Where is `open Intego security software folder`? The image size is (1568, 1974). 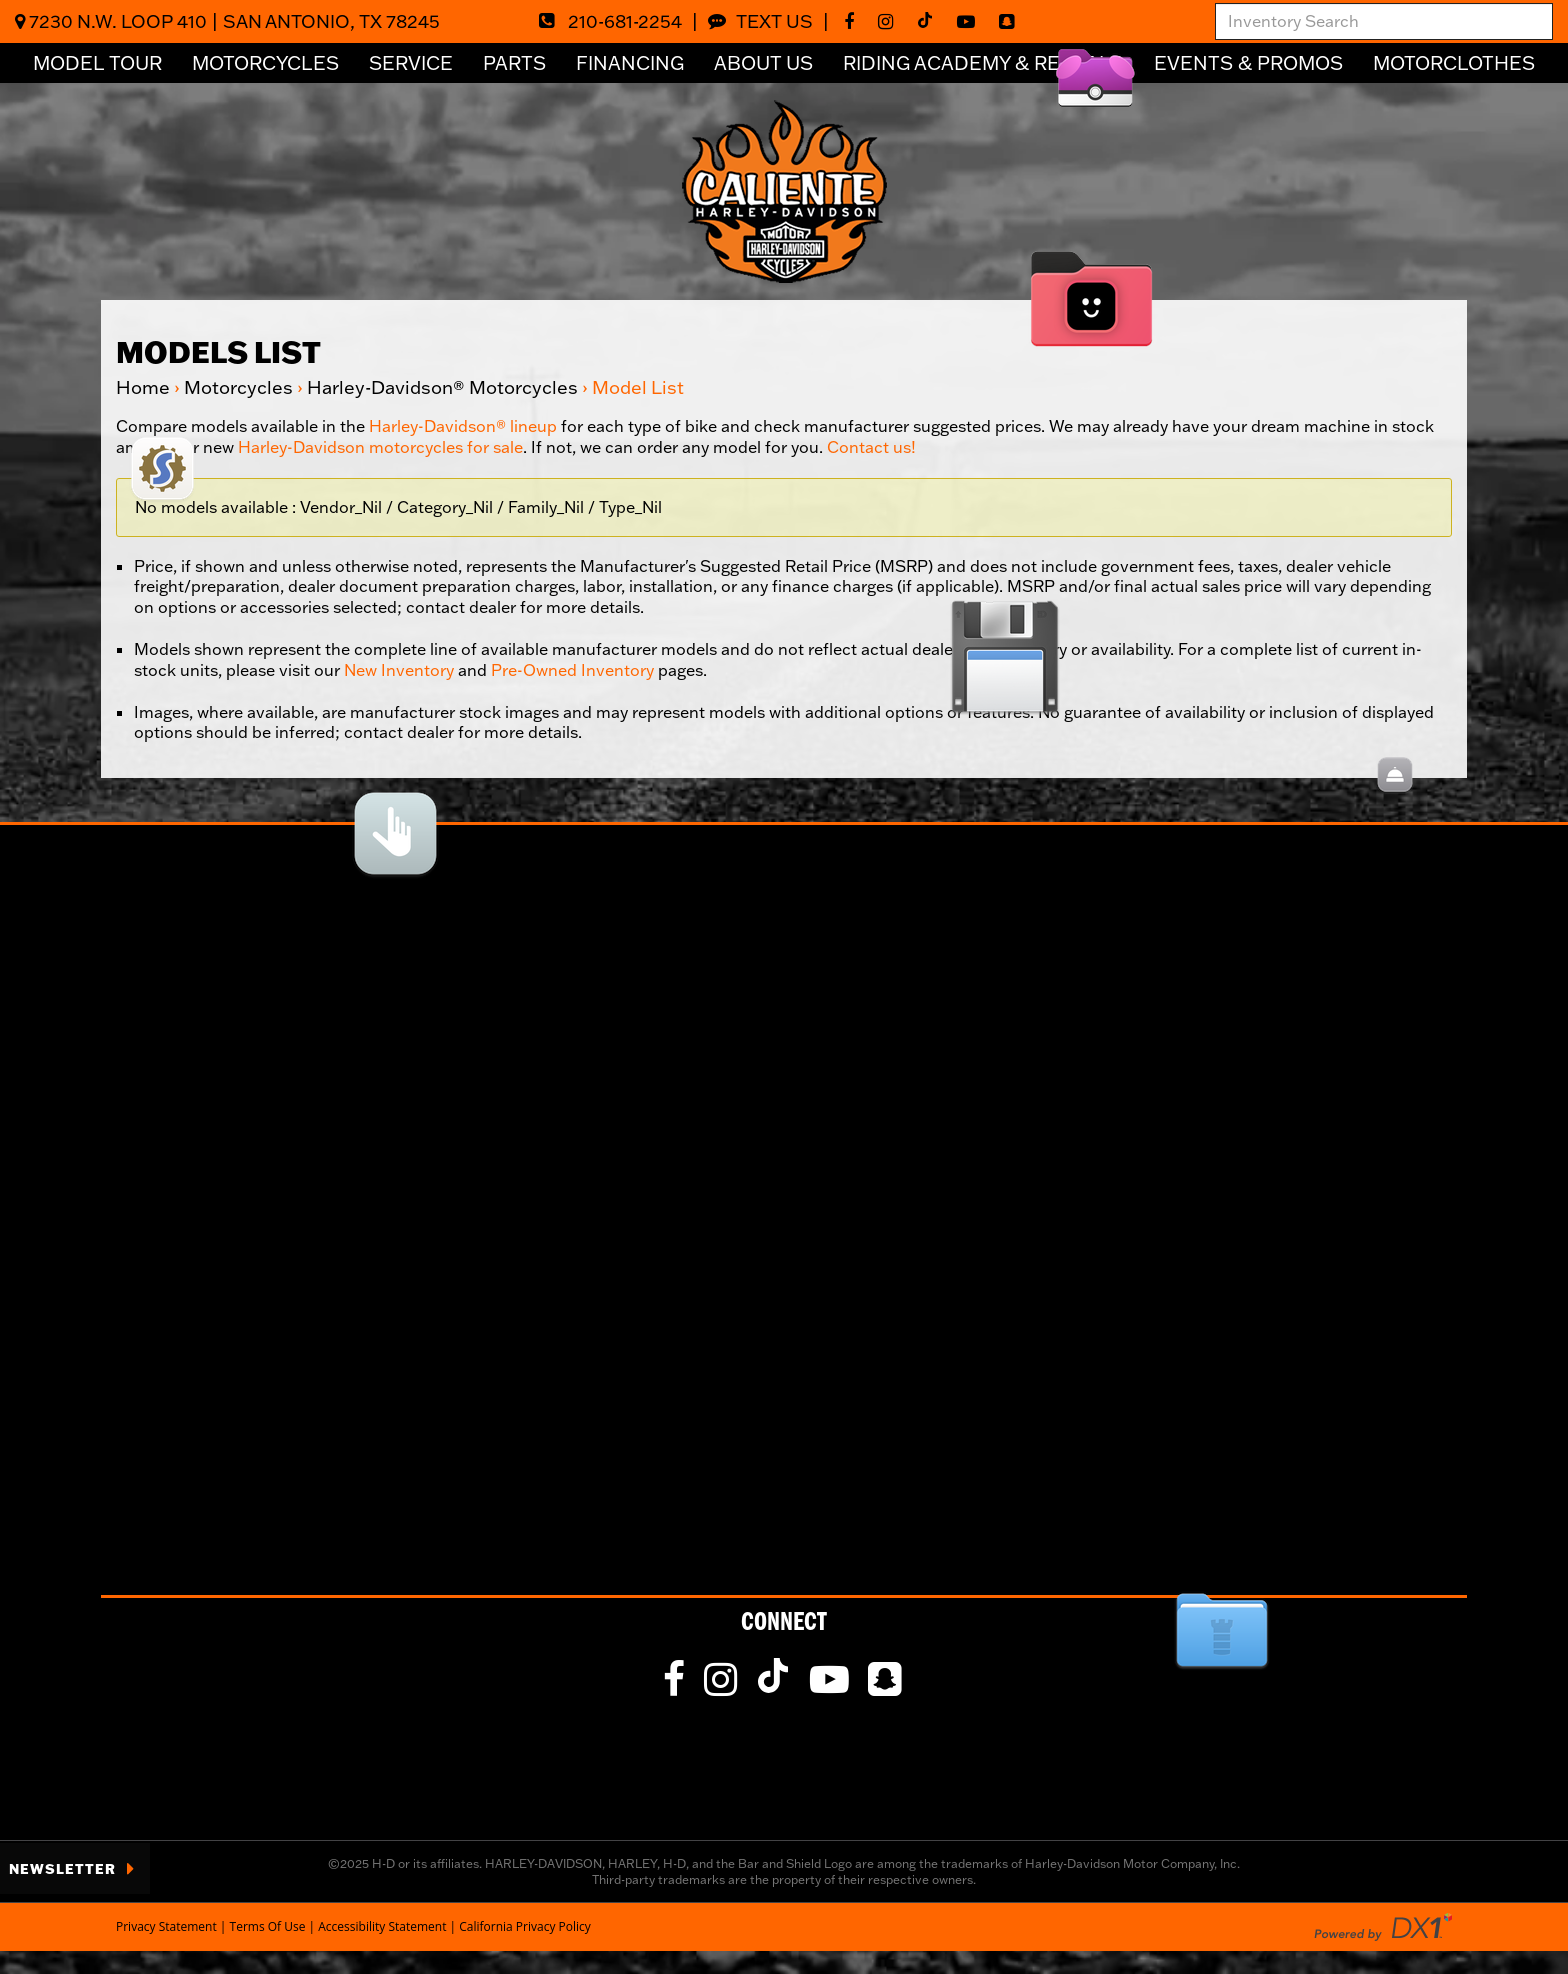
open Intego security software folder is located at coordinates (1222, 1630).